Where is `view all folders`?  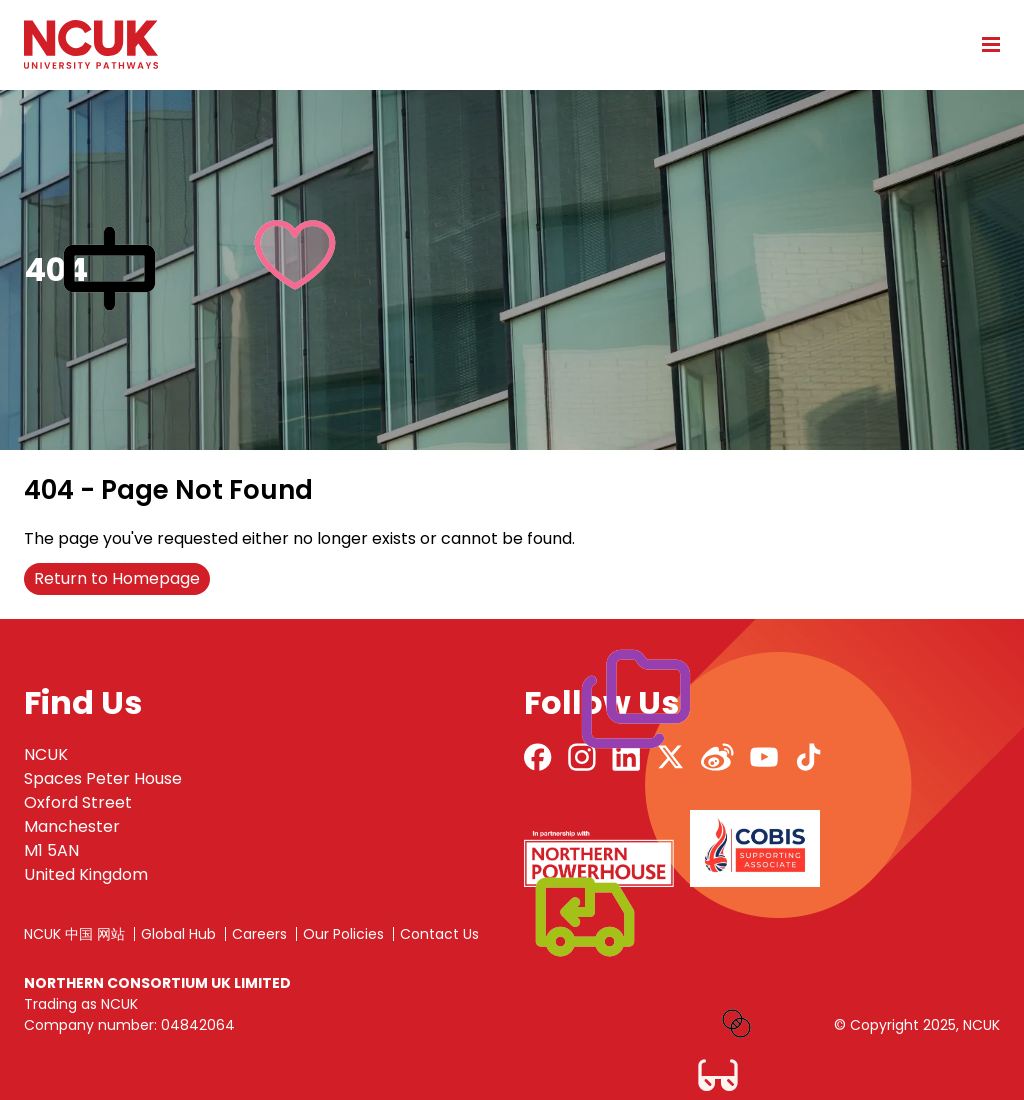 view all folders is located at coordinates (636, 699).